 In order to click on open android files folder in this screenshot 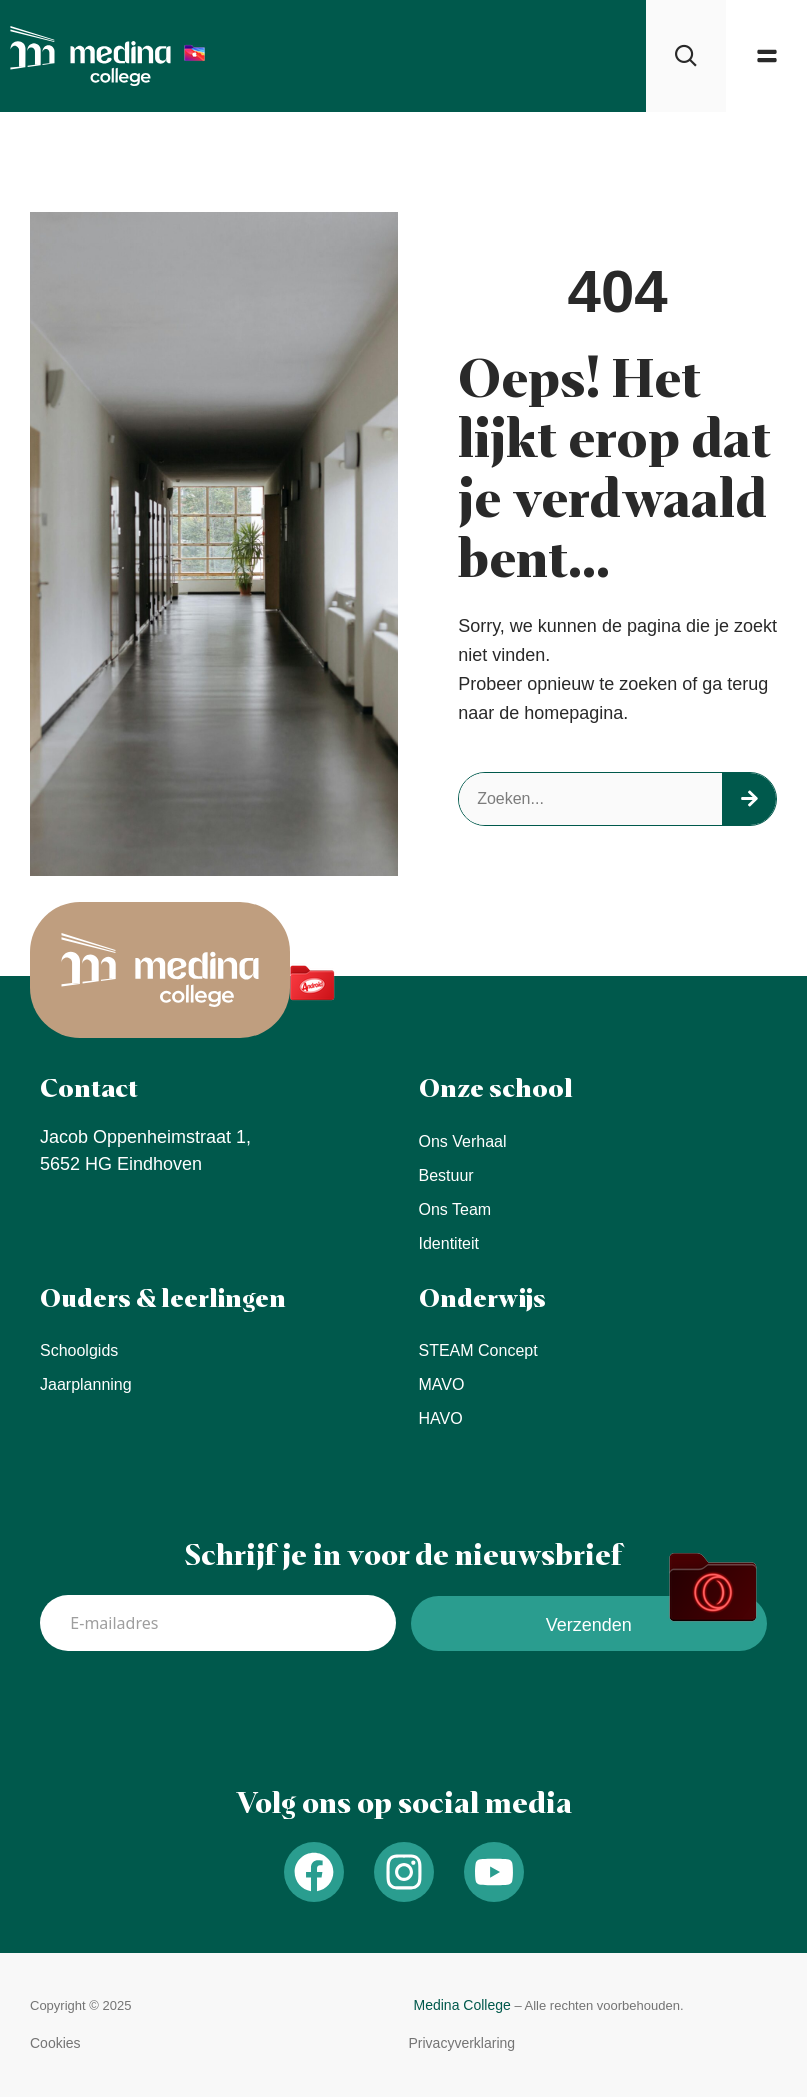, I will do `click(312, 984)`.